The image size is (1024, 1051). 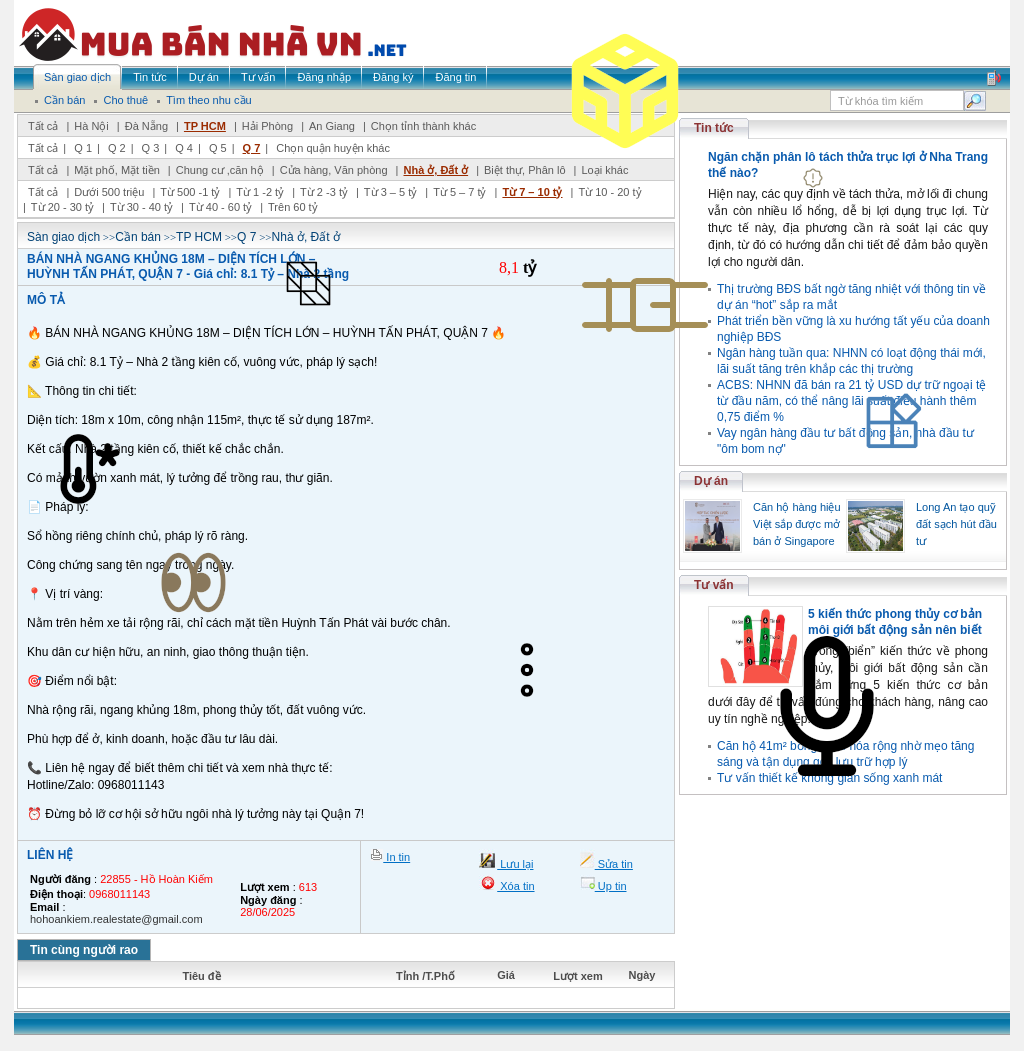 I want to click on open the extensions marketplace, so click(x=891, y=420).